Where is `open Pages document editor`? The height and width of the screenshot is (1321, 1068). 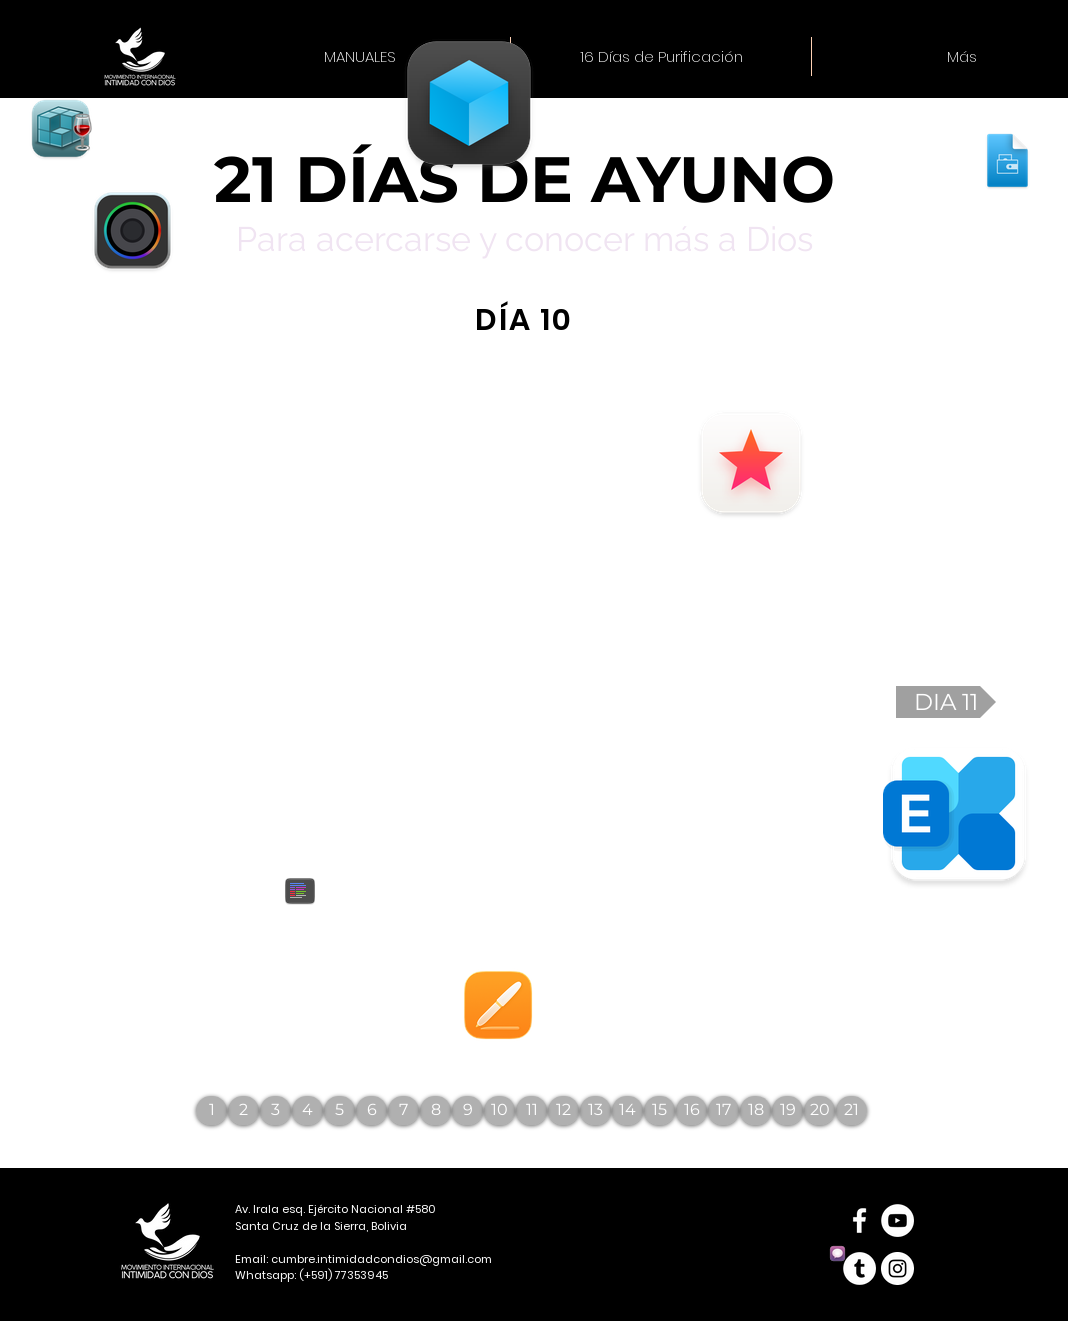 open Pages document editor is located at coordinates (498, 1005).